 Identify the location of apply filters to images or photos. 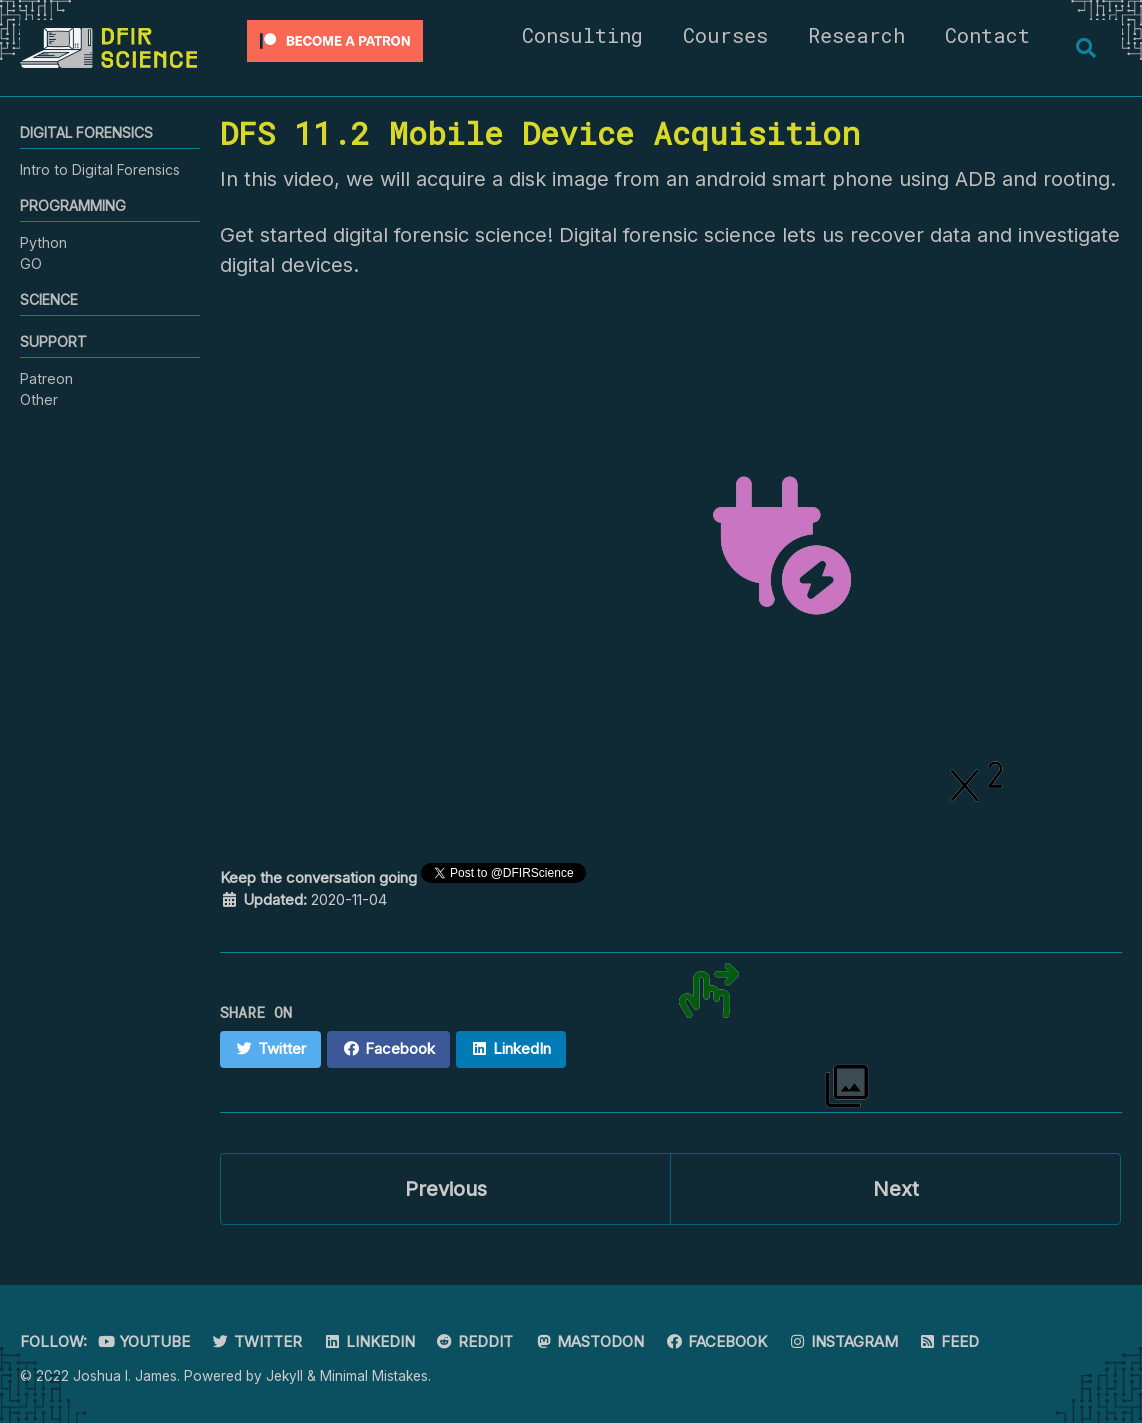
(847, 1086).